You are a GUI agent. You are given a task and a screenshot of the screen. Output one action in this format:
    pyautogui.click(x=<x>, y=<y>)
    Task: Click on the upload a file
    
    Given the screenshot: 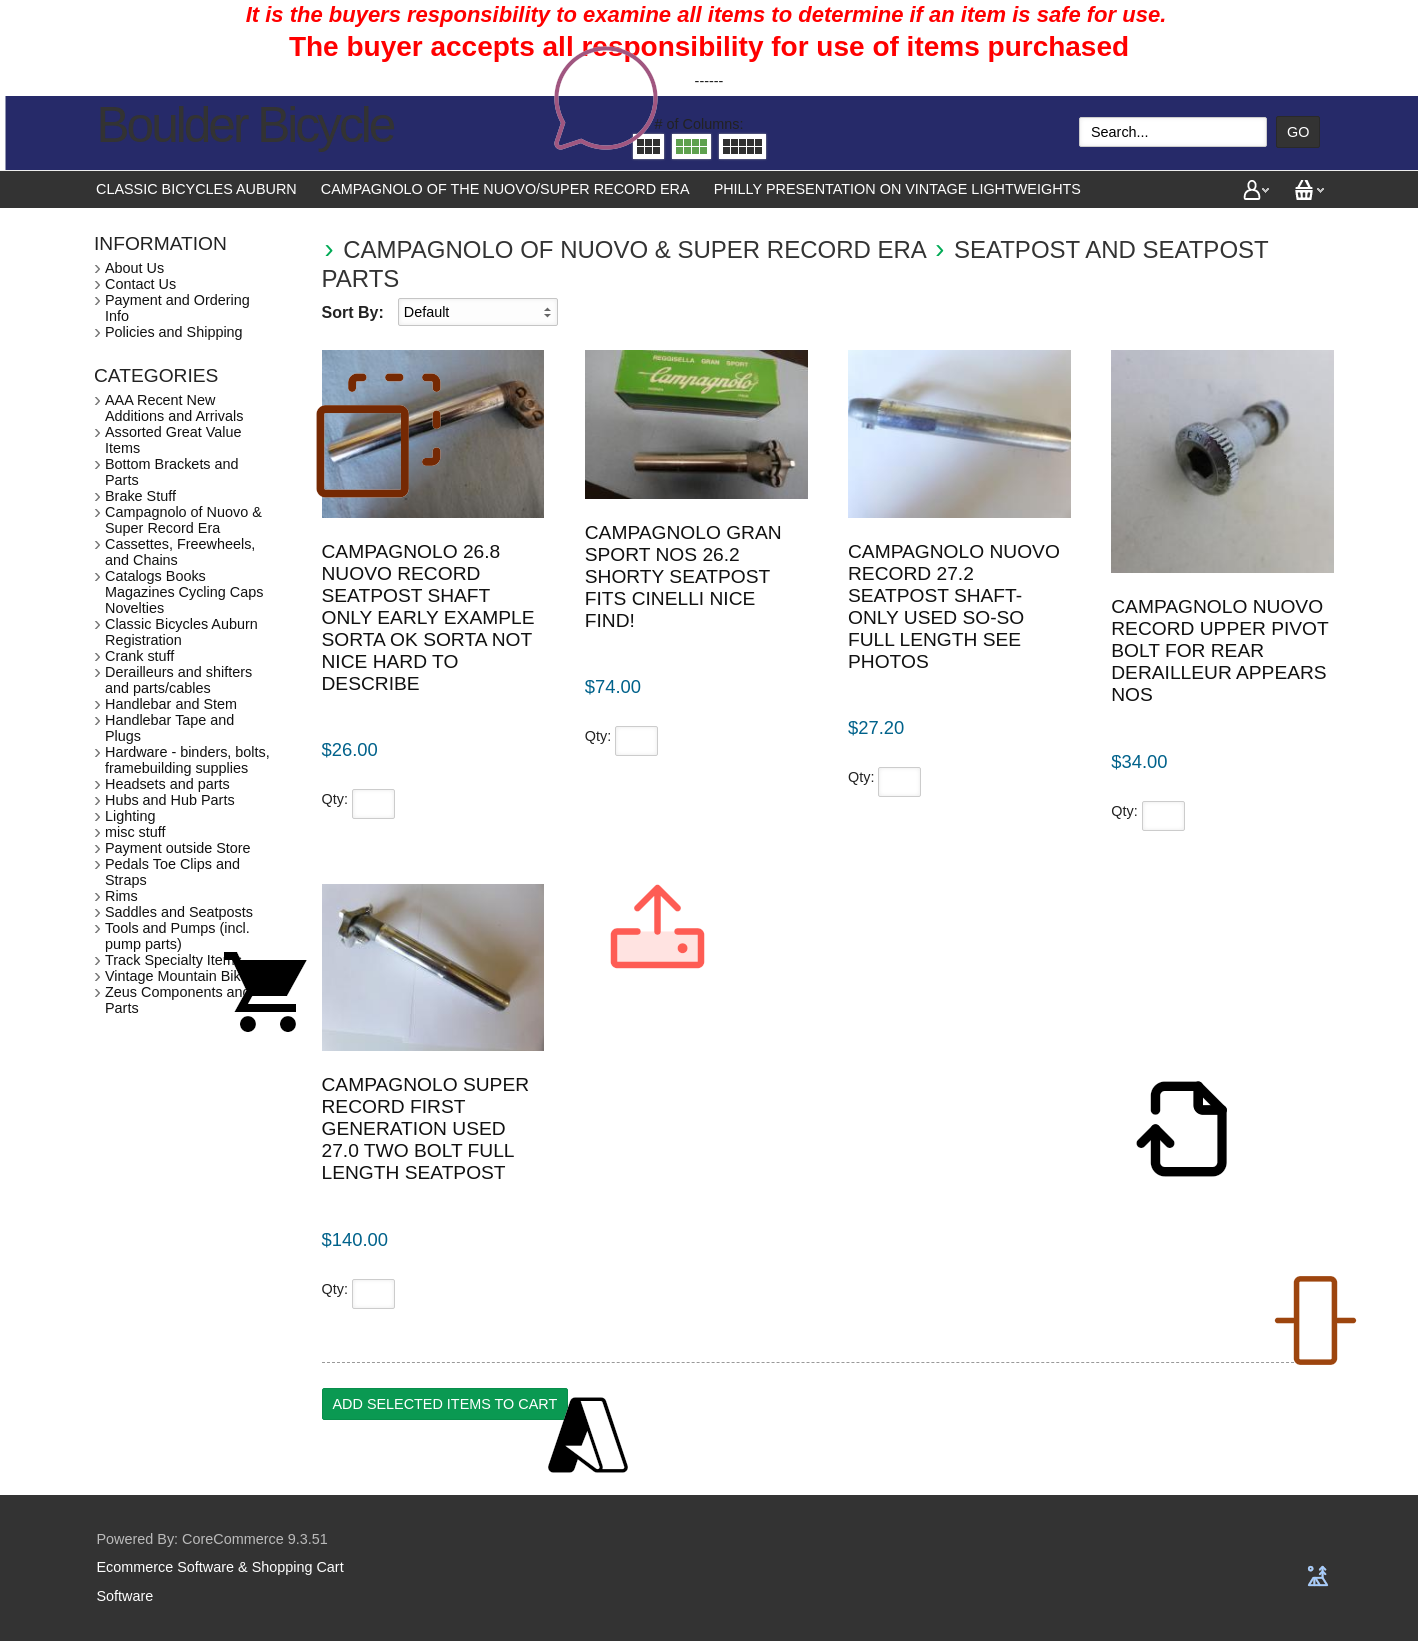 What is the action you would take?
    pyautogui.click(x=1184, y=1129)
    